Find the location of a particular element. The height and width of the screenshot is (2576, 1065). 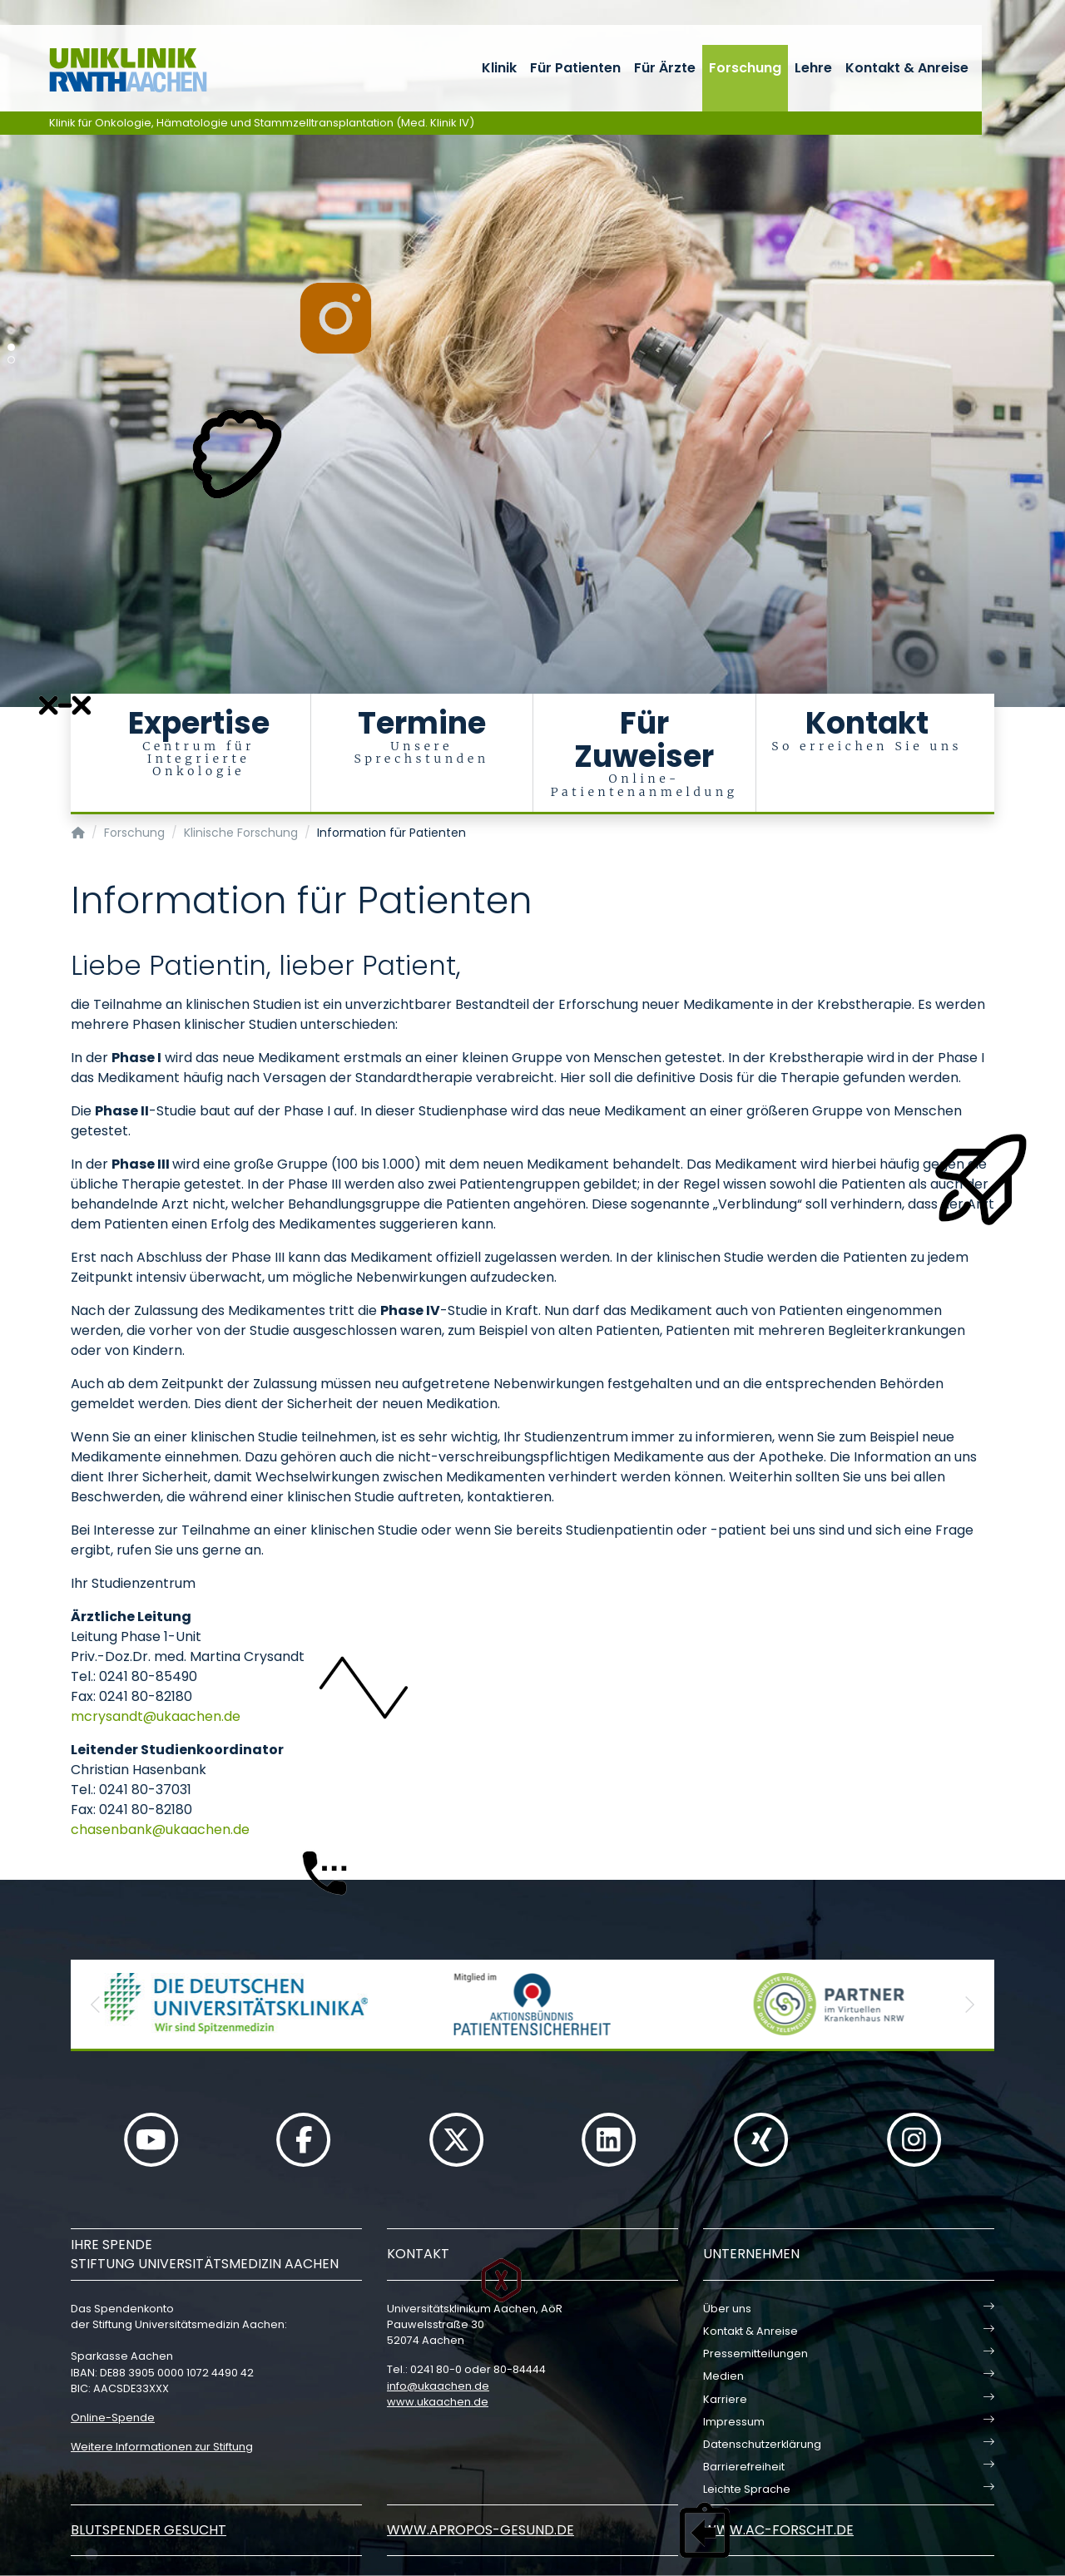

toggle triangle waveform in audio synthesizer is located at coordinates (364, 1688).